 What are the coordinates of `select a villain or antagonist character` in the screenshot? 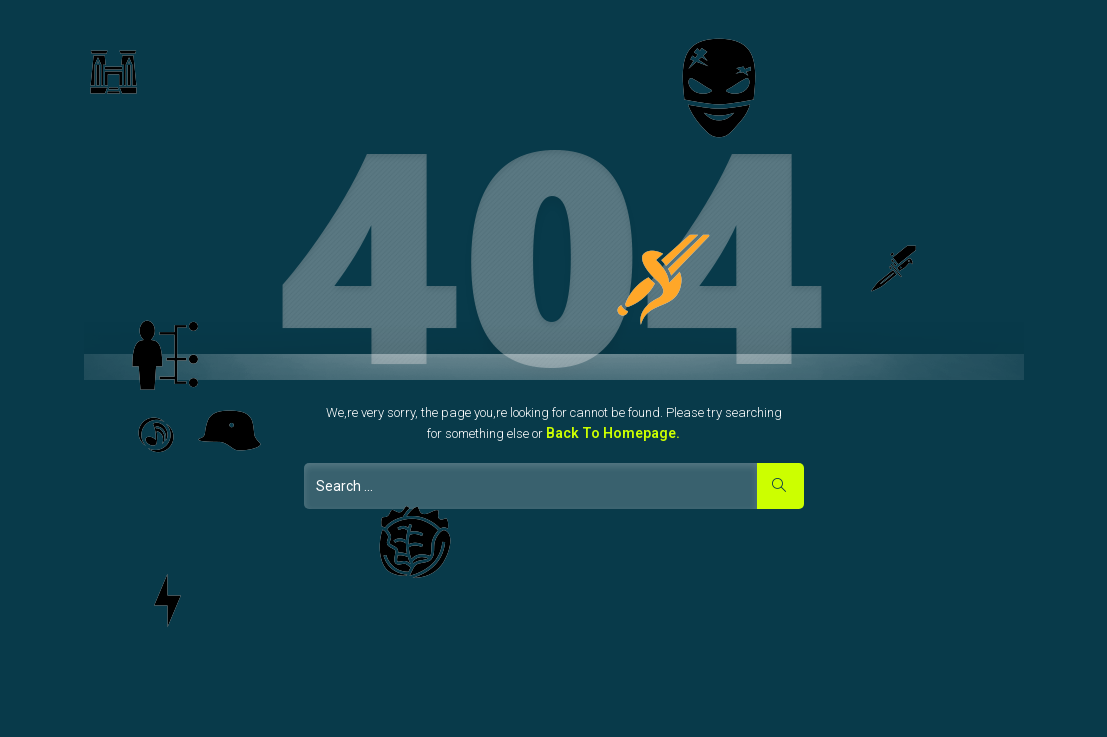 It's located at (719, 88).